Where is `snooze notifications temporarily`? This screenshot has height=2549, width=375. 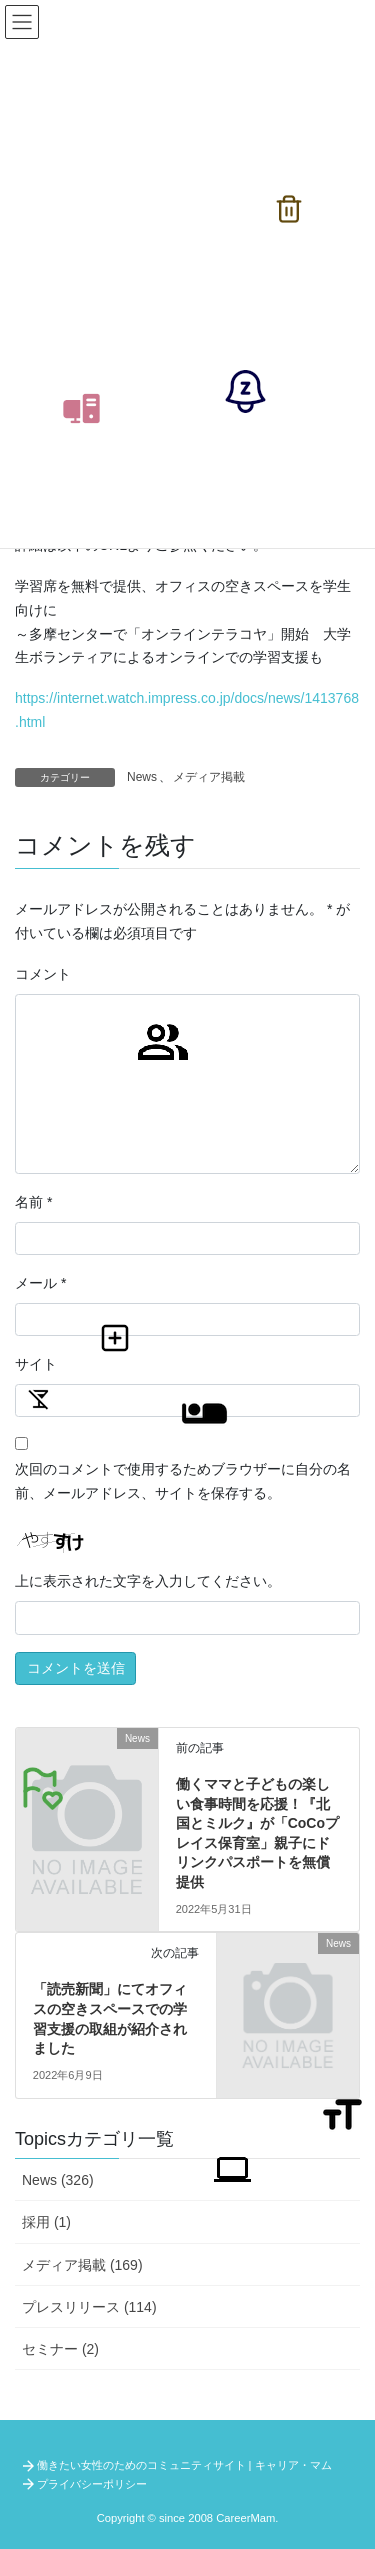 snooze notifications temporarily is located at coordinates (245, 391).